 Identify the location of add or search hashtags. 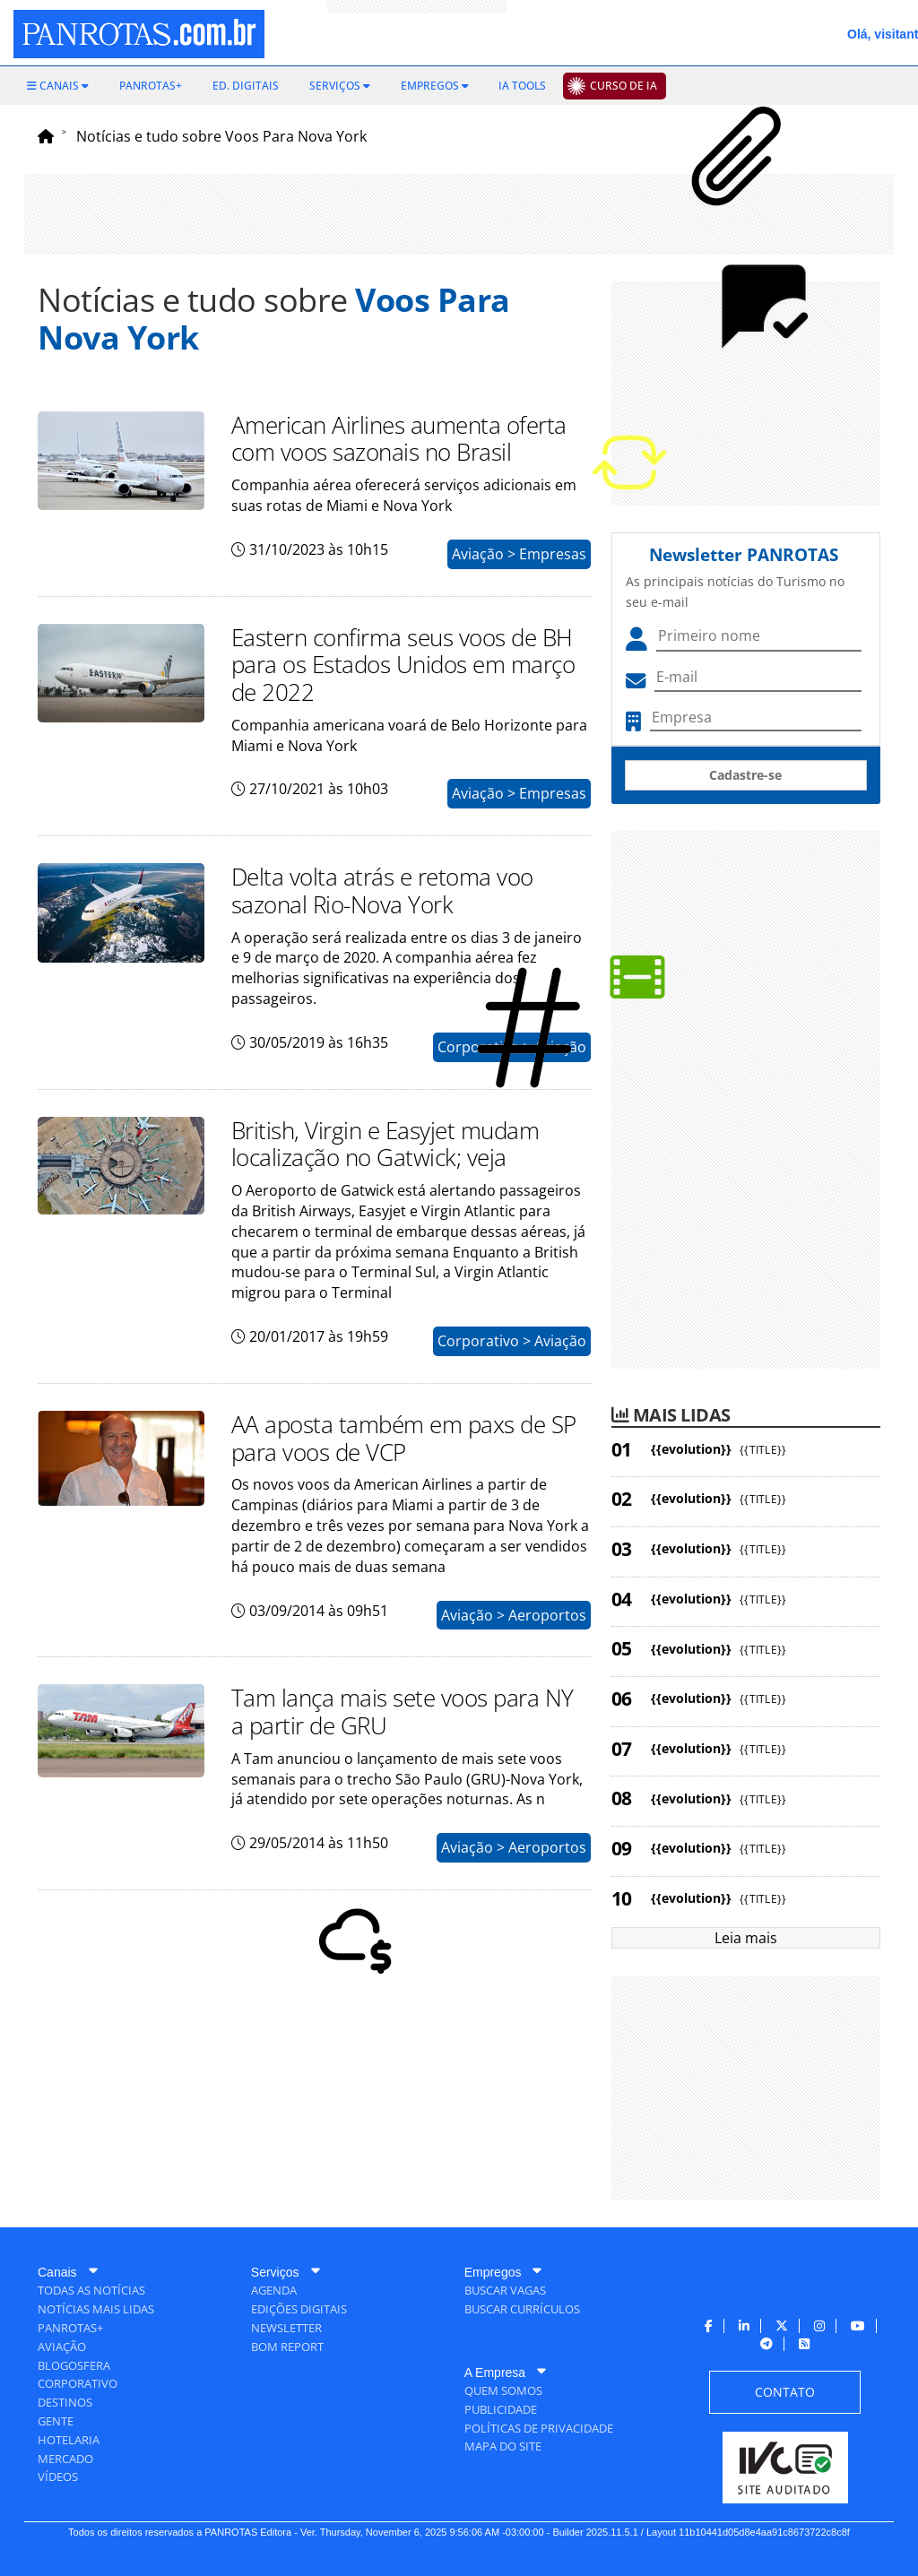
(528, 1027).